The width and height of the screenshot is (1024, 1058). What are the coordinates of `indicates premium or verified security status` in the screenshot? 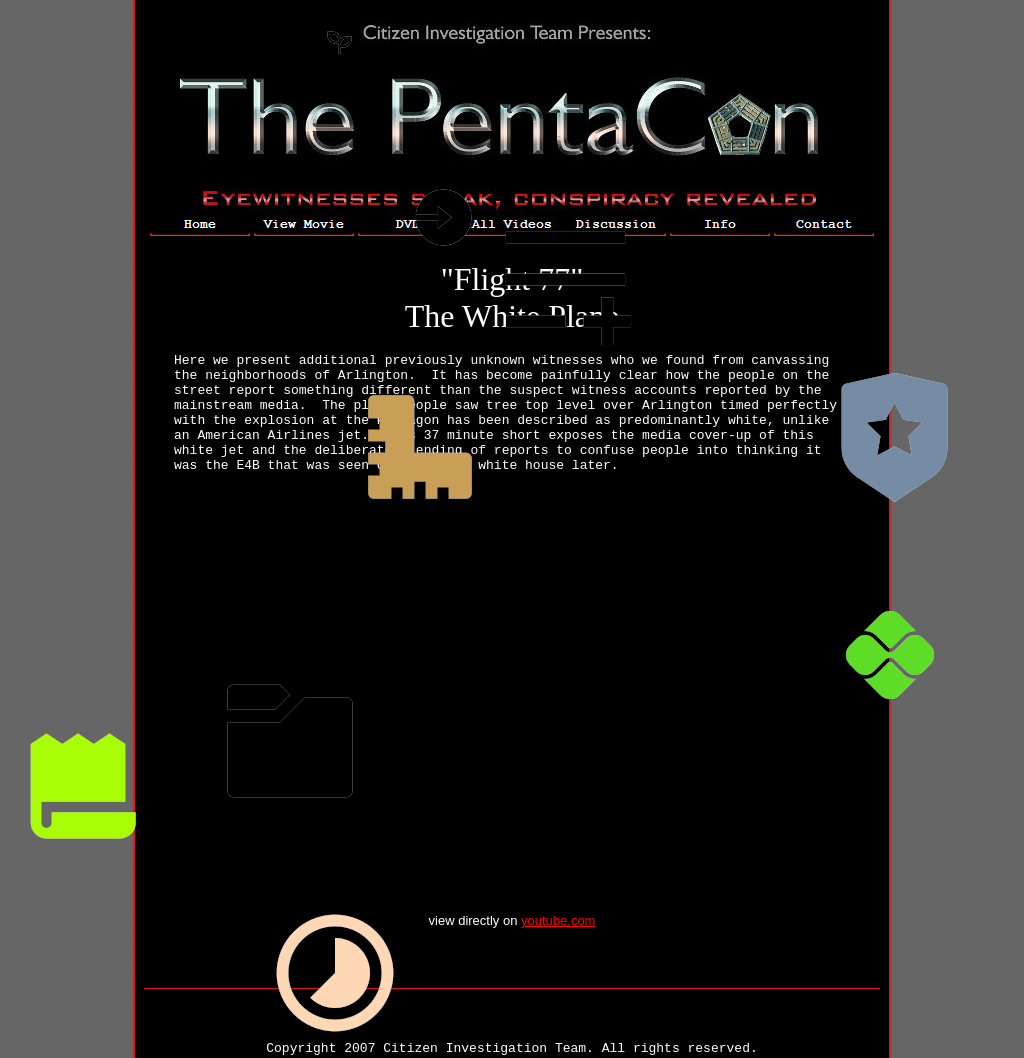 It's located at (894, 437).